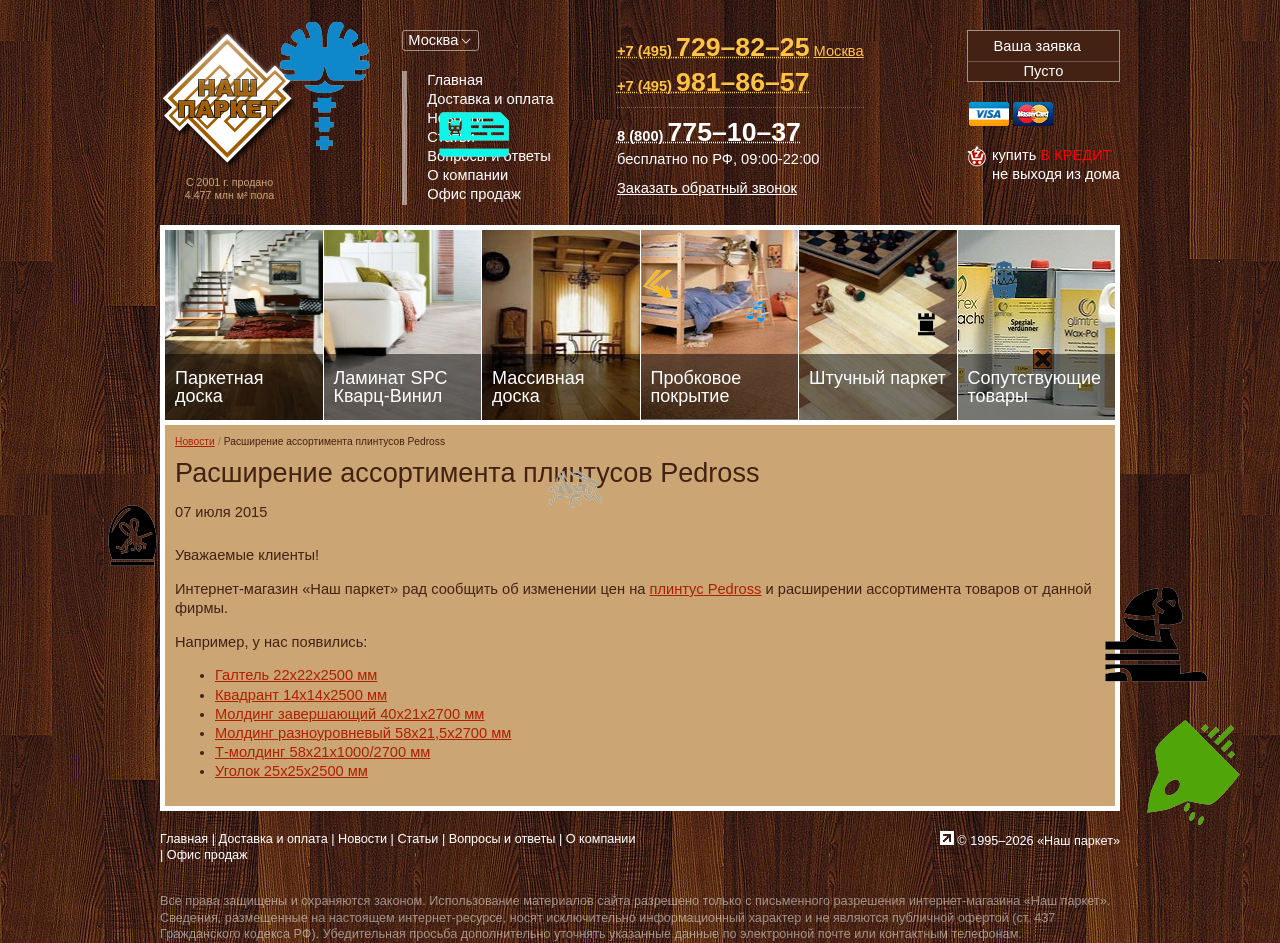 Image resolution: width=1280 pixels, height=943 pixels. What do you see at coordinates (1193, 772) in the screenshot?
I see `launch bombing run or airstrike action` at bounding box center [1193, 772].